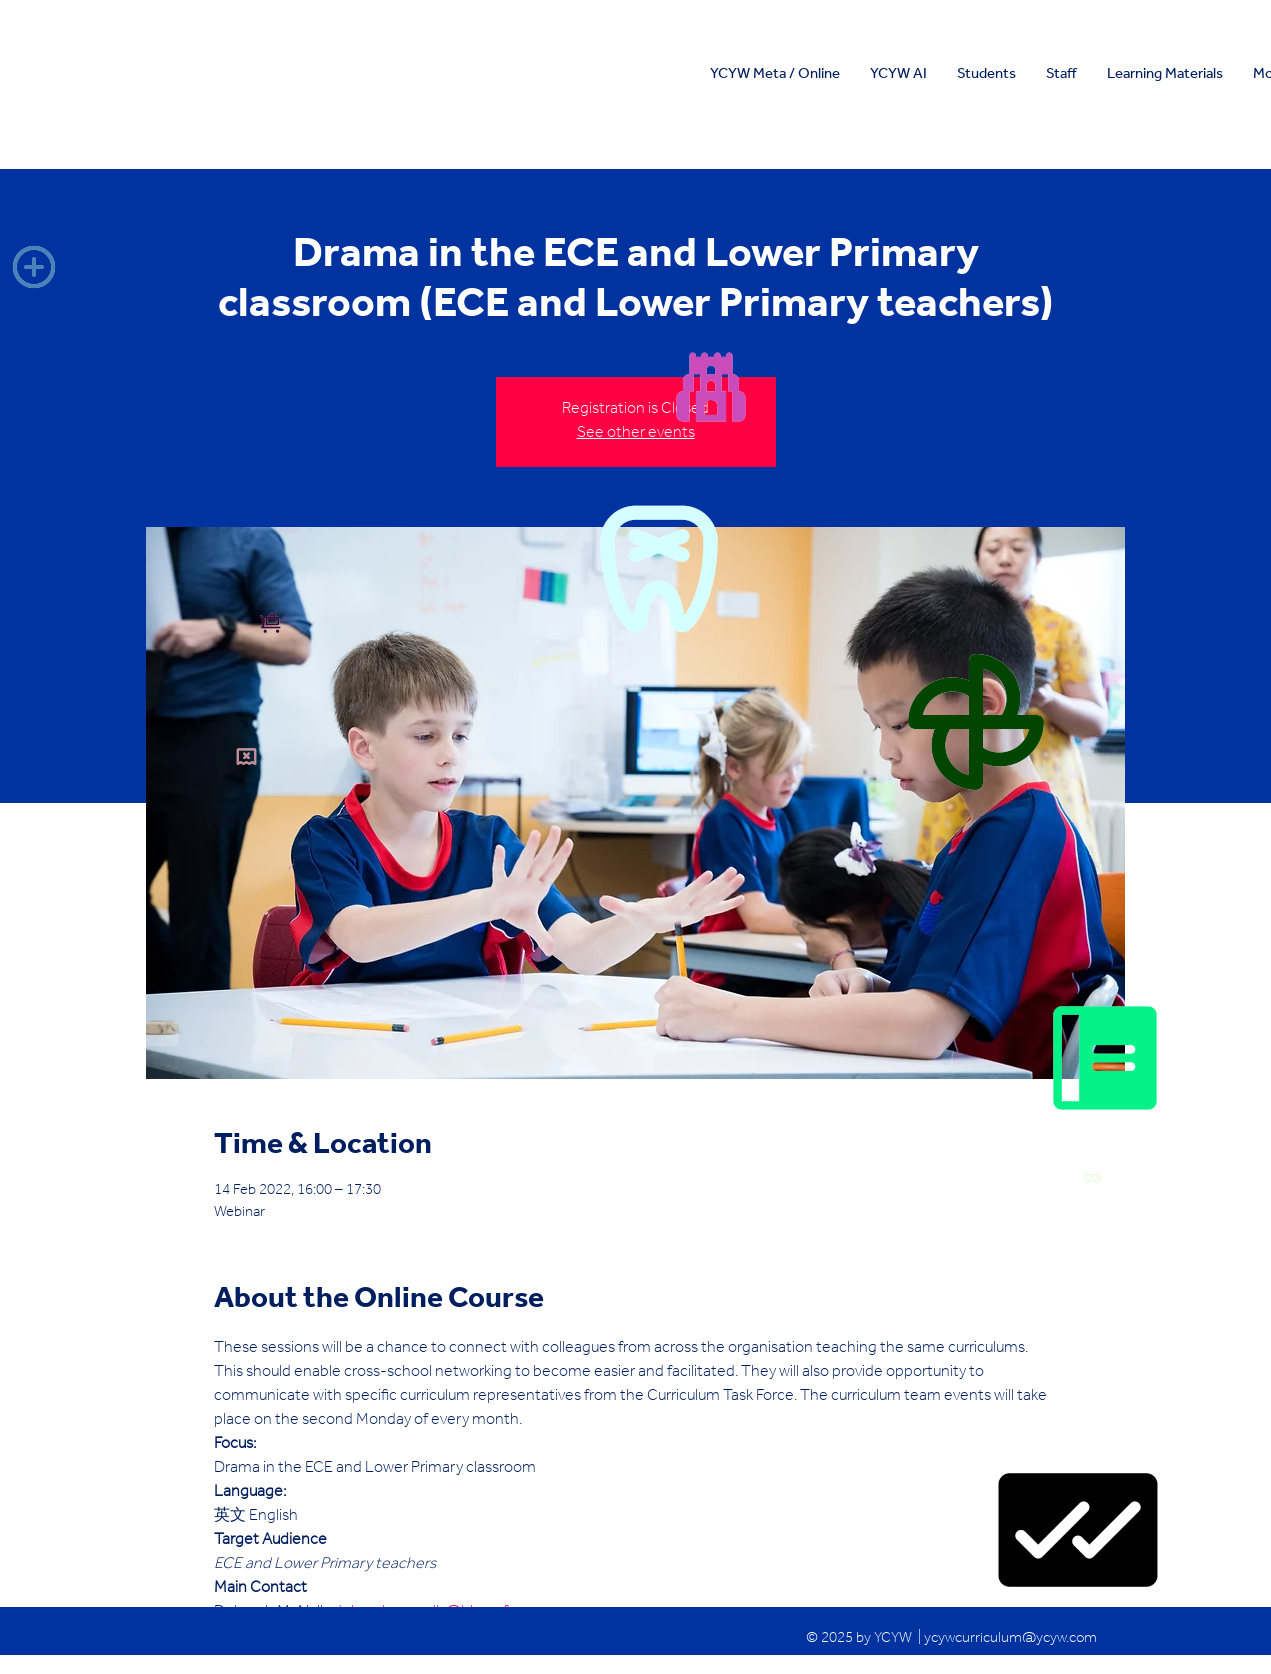 This screenshot has height=1674, width=1271. What do you see at coordinates (711, 387) in the screenshot?
I see `indicates a hindu temple or religious site` at bounding box center [711, 387].